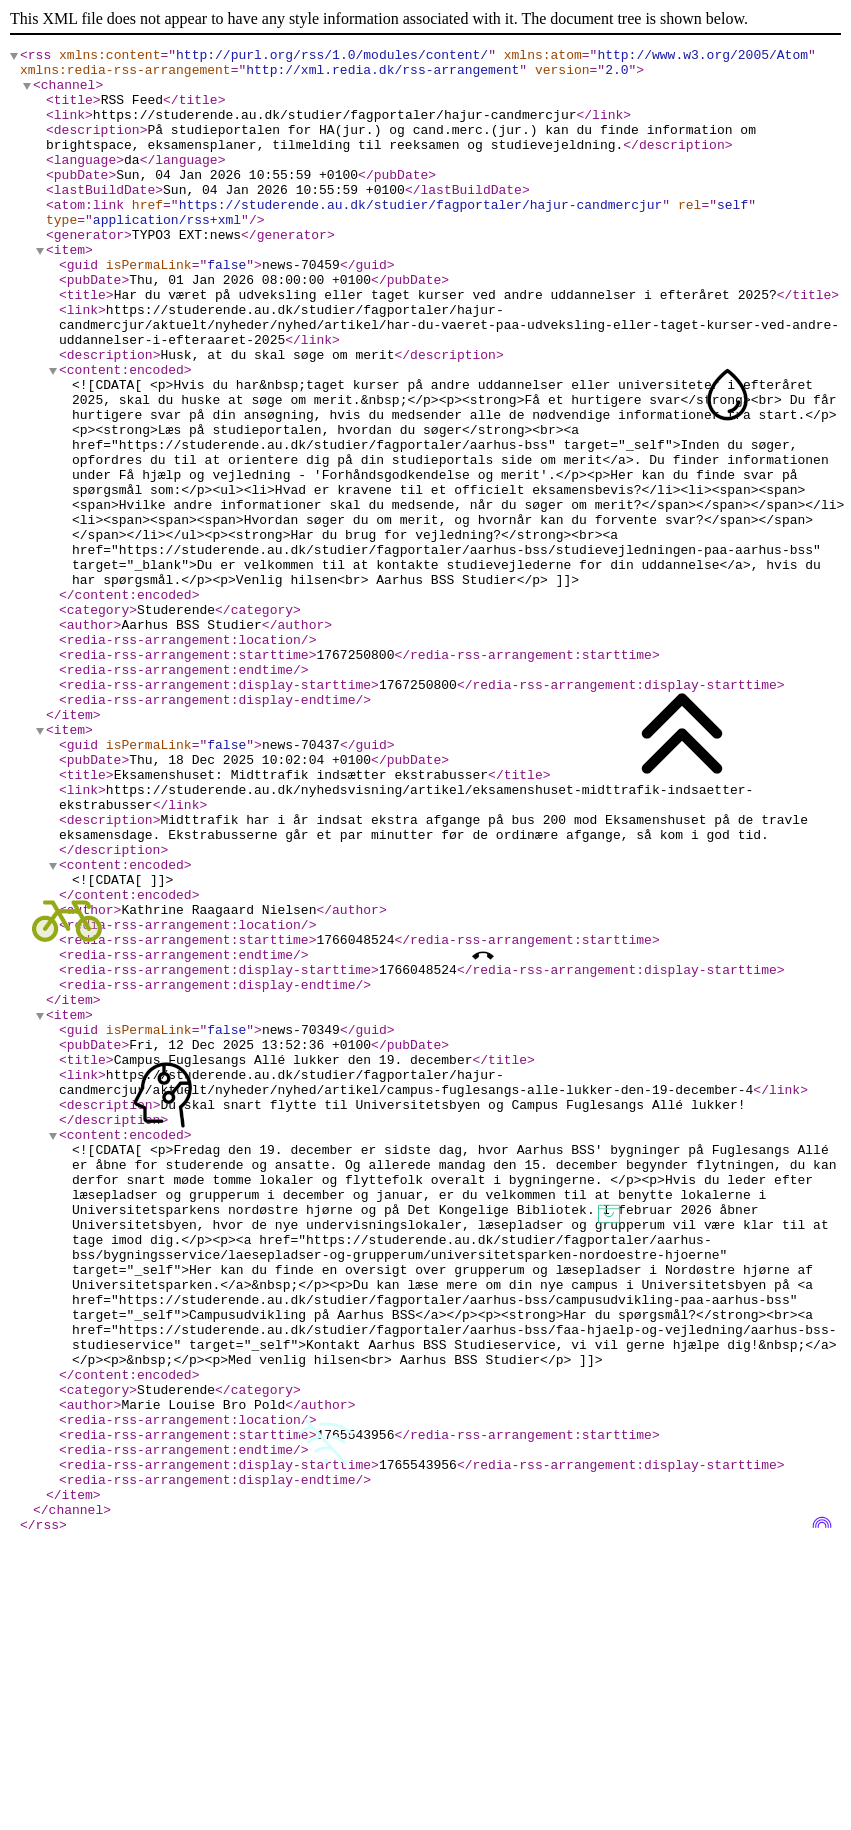 This screenshot has width=851, height=1830. I want to click on access bike-sharing or cycling services, so click(67, 920).